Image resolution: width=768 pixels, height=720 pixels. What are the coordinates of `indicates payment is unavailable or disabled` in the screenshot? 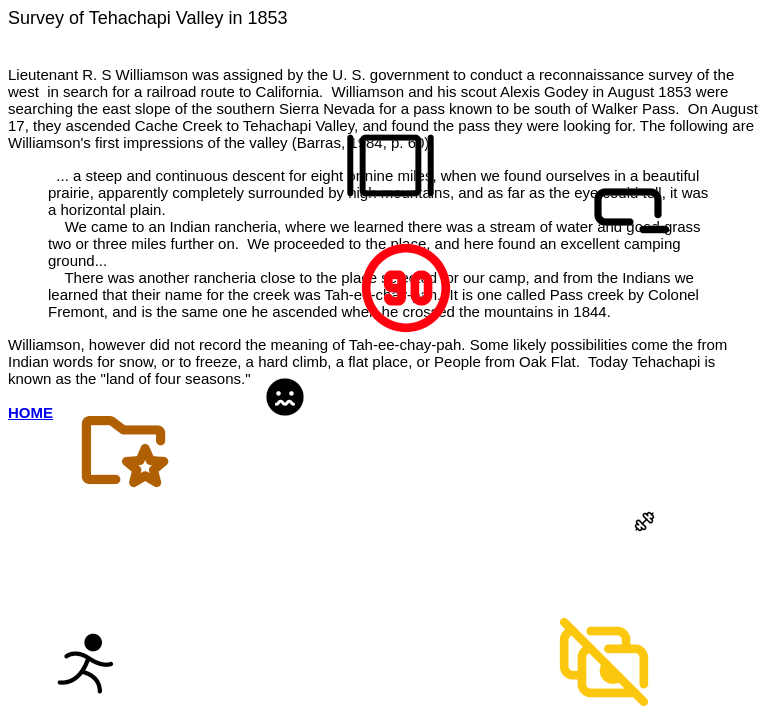 It's located at (604, 662).